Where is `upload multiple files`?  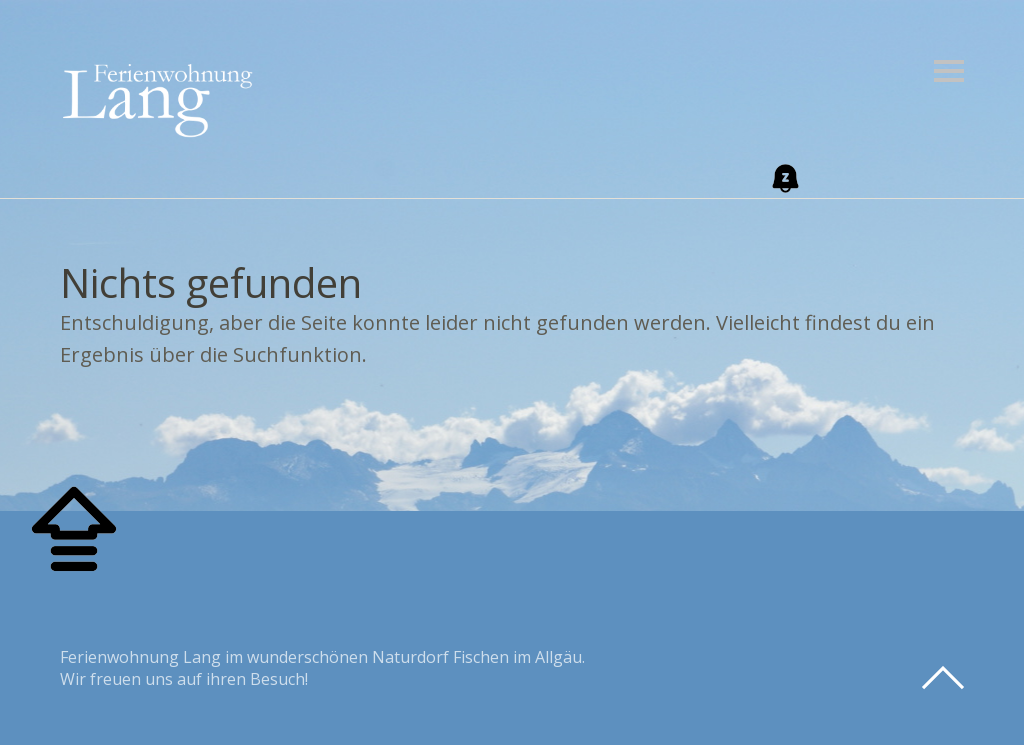 upload multiple files is located at coordinates (74, 532).